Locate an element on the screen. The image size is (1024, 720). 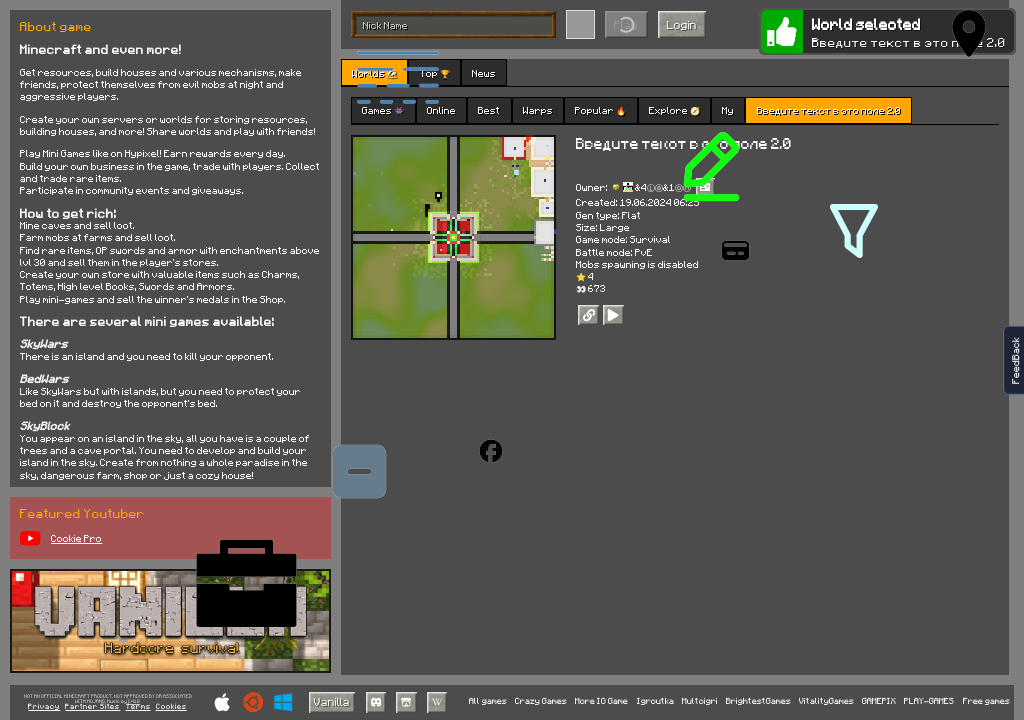
view current location on map is located at coordinates (969, 34).